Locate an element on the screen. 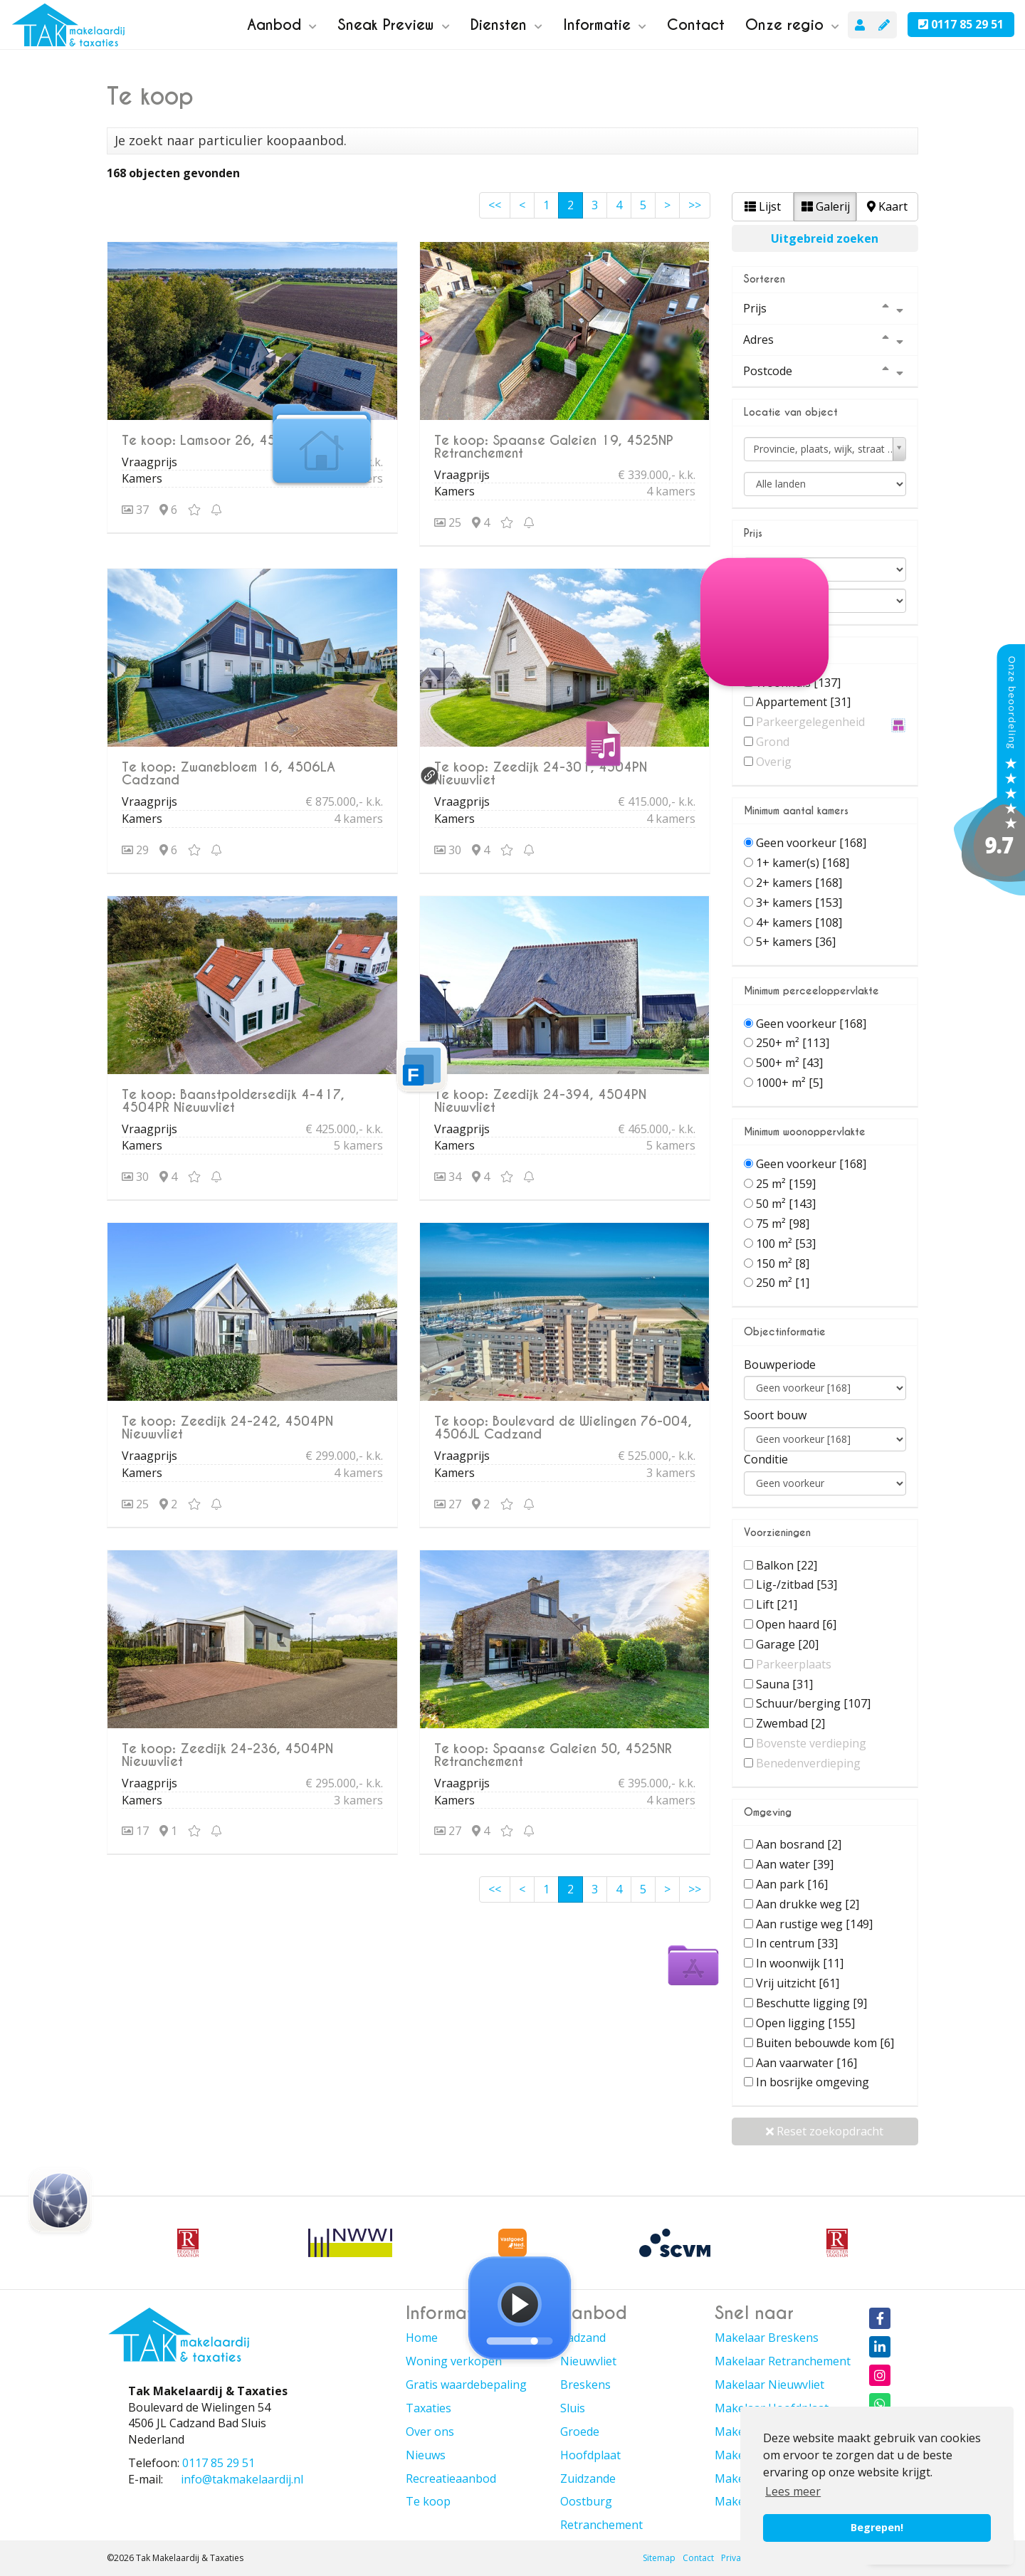 This screenshot has width=1025, height=2576. select all items in the current view is located at coordinates (898, 725).